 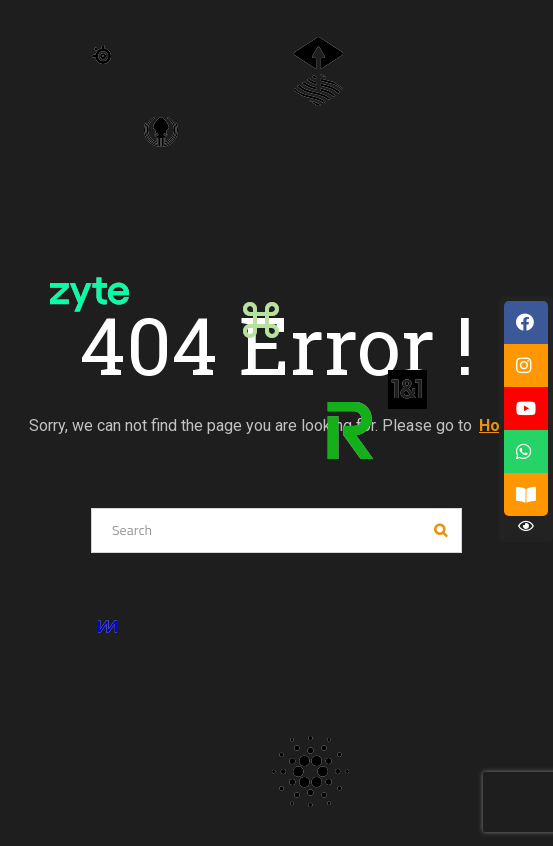 I want to click on visit the SteelSeries website or store, so click(x=101, y=54).